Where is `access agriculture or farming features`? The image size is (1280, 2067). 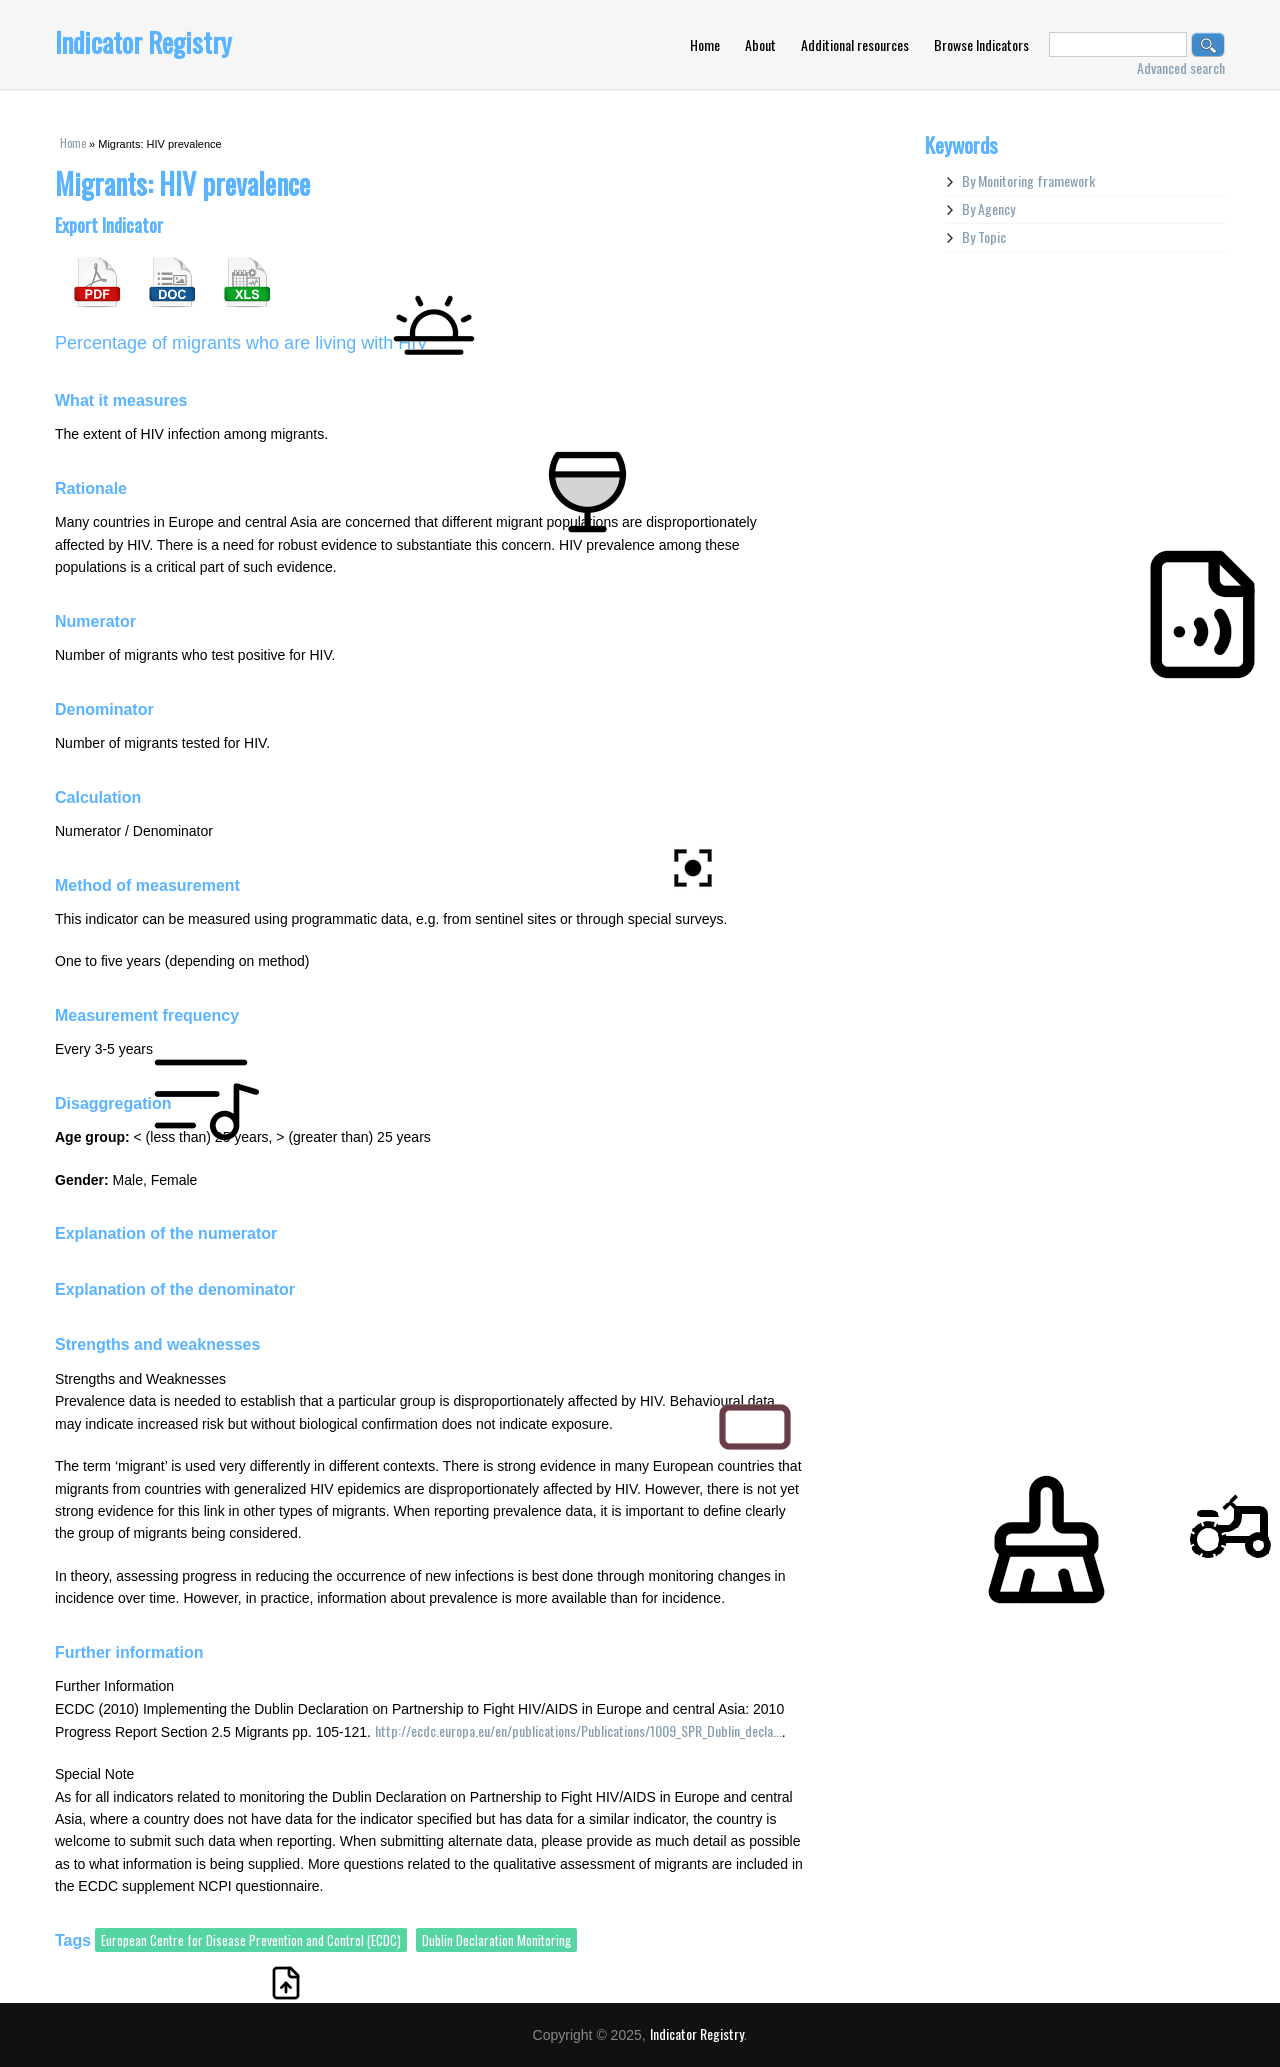
access agriculture or farming features is located at coordinates (1230, 1528).